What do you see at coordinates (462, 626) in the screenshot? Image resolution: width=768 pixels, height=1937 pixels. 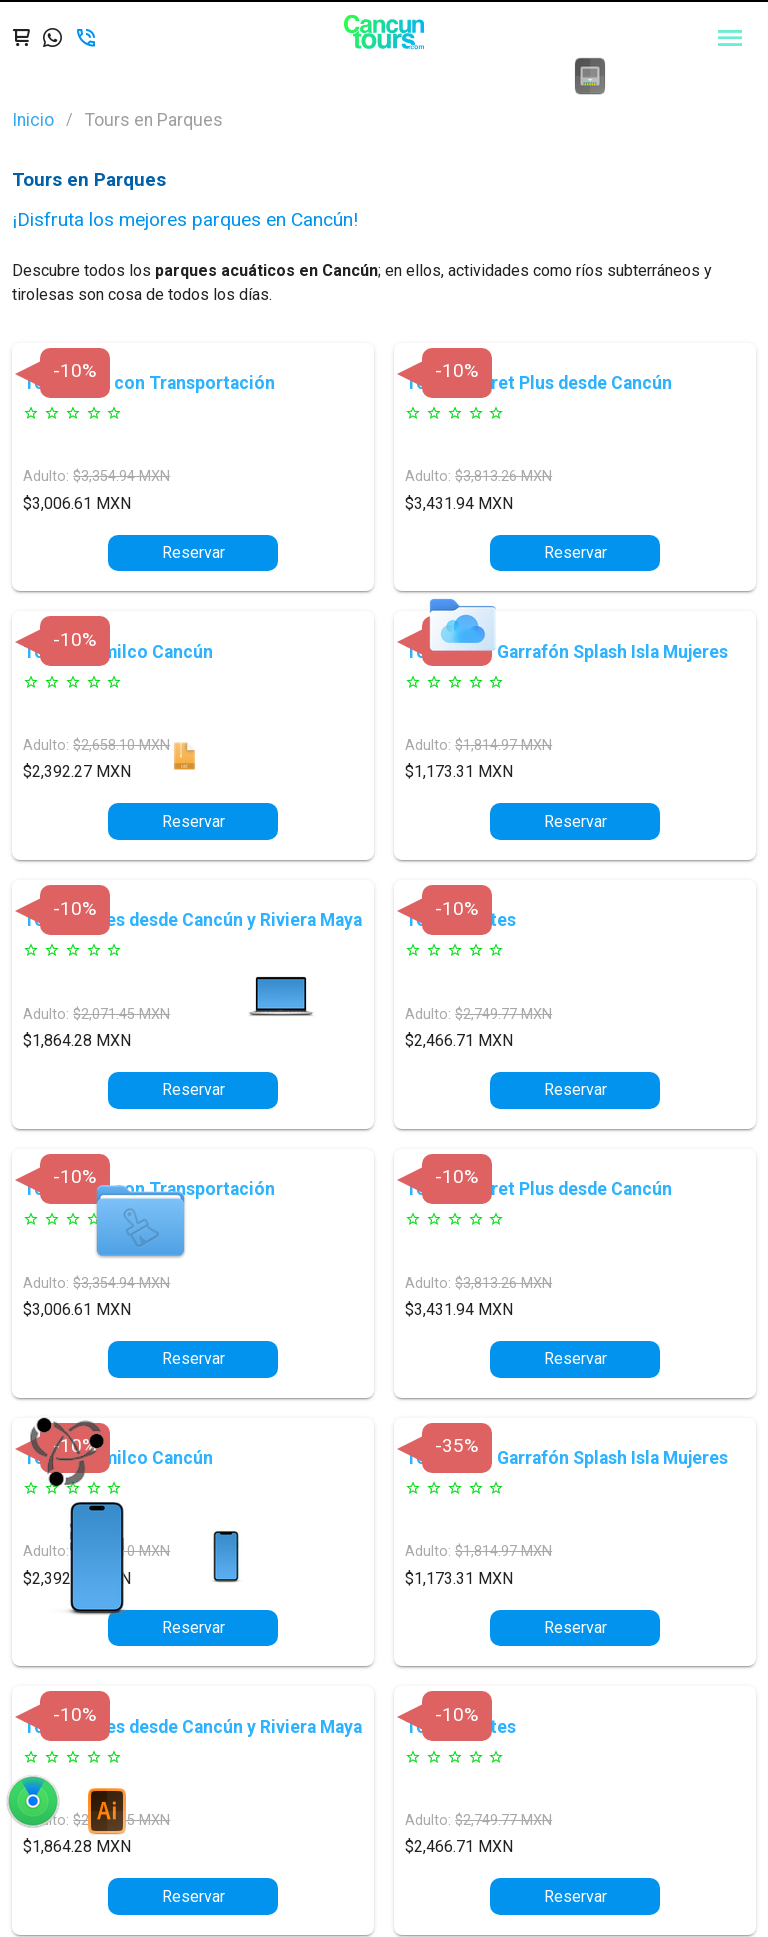 I see `open iCloud Drive folder` at bounding box center [462, 626].